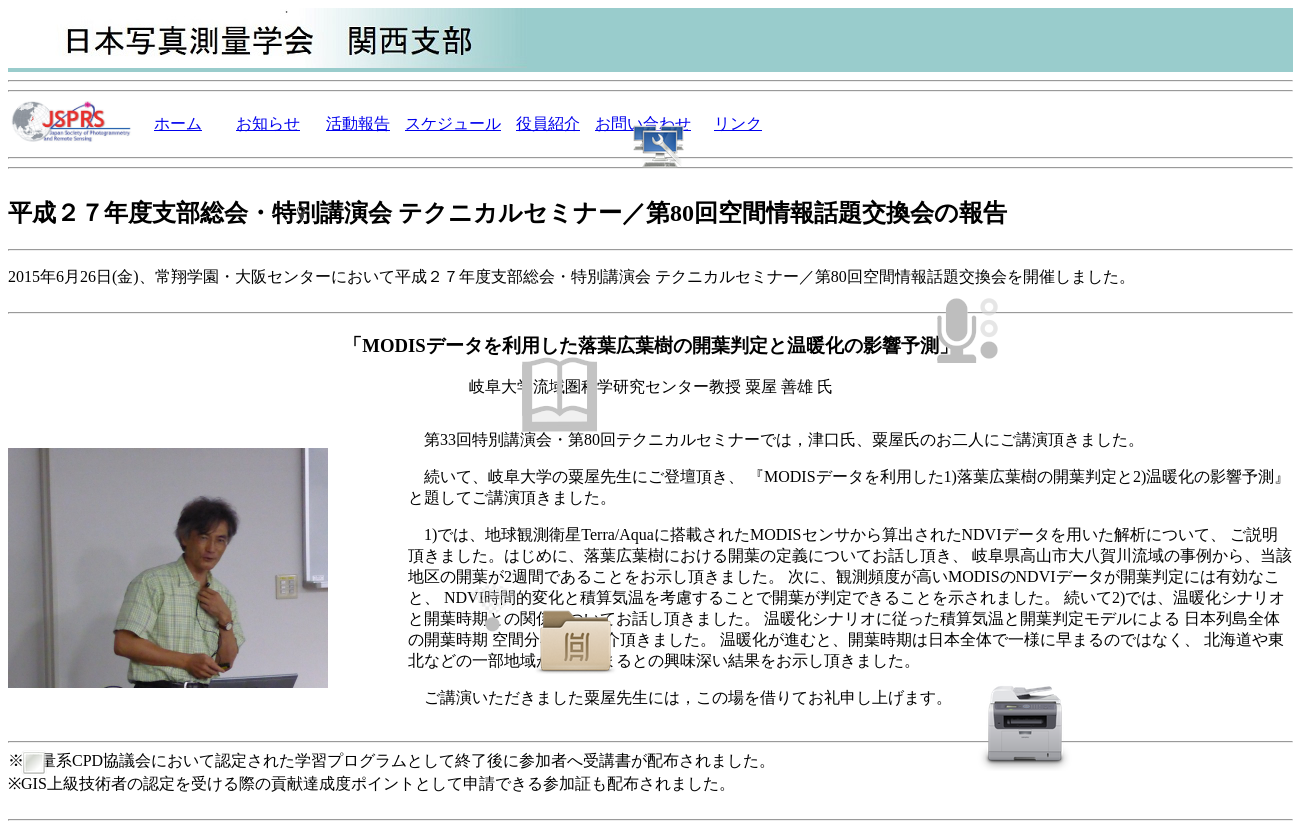 Image resolution: width=1301 pixels, height=829 pixels. I want to click on open the dictionary application, so click(562, 392).